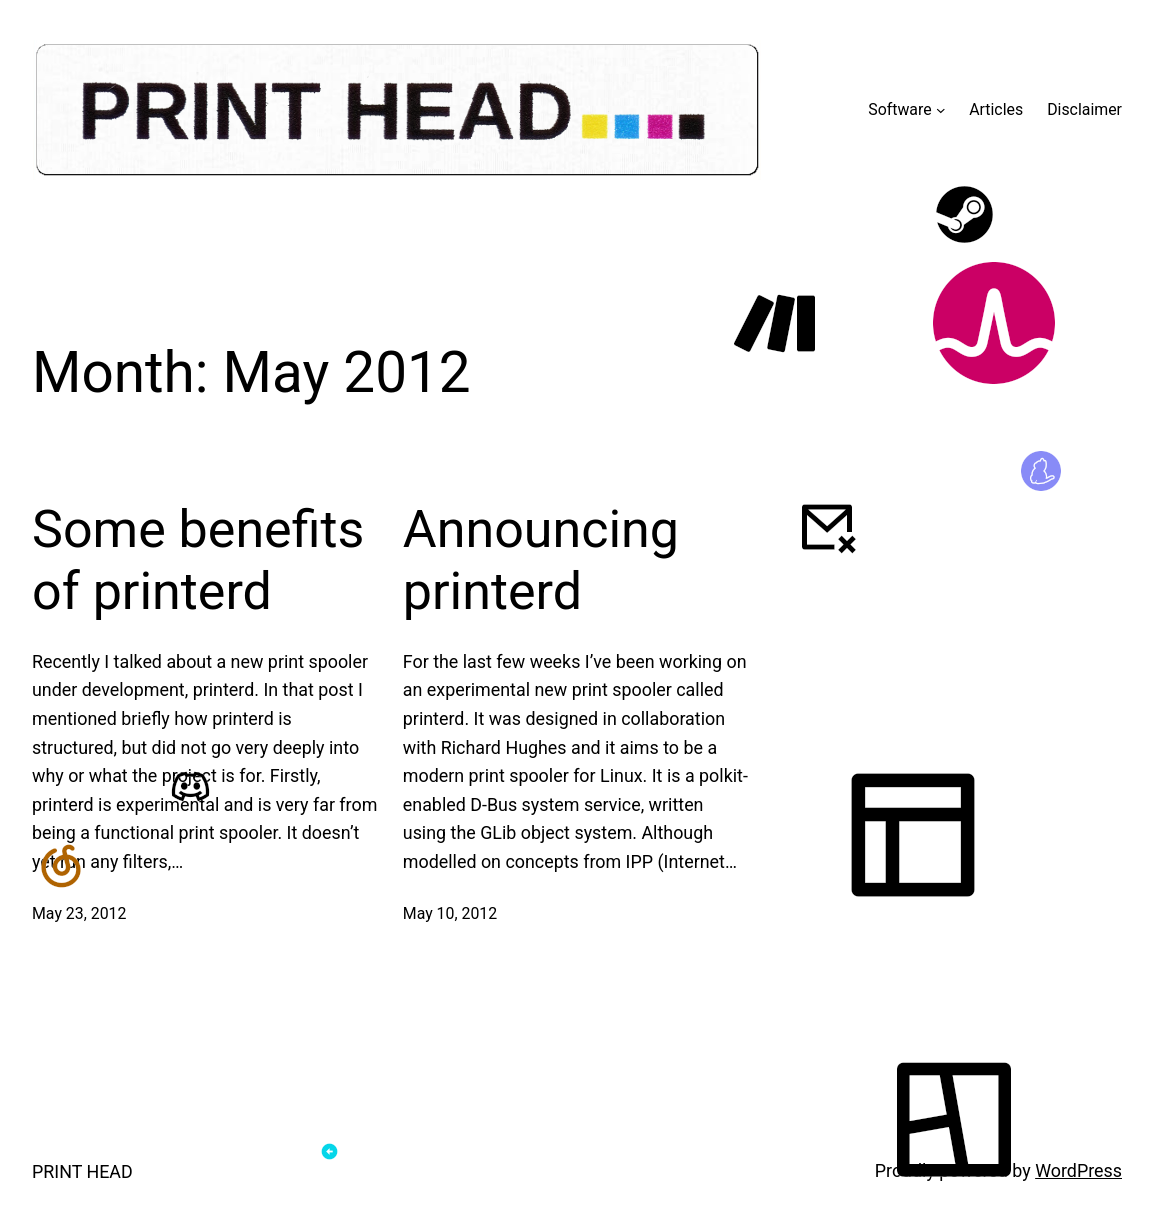 This screenshot has width=1154, height=1226. What do you see at coordinates (964, 214) in the screenshot?
I see `open Steam gaming platform` at bounding box center [964, 214].